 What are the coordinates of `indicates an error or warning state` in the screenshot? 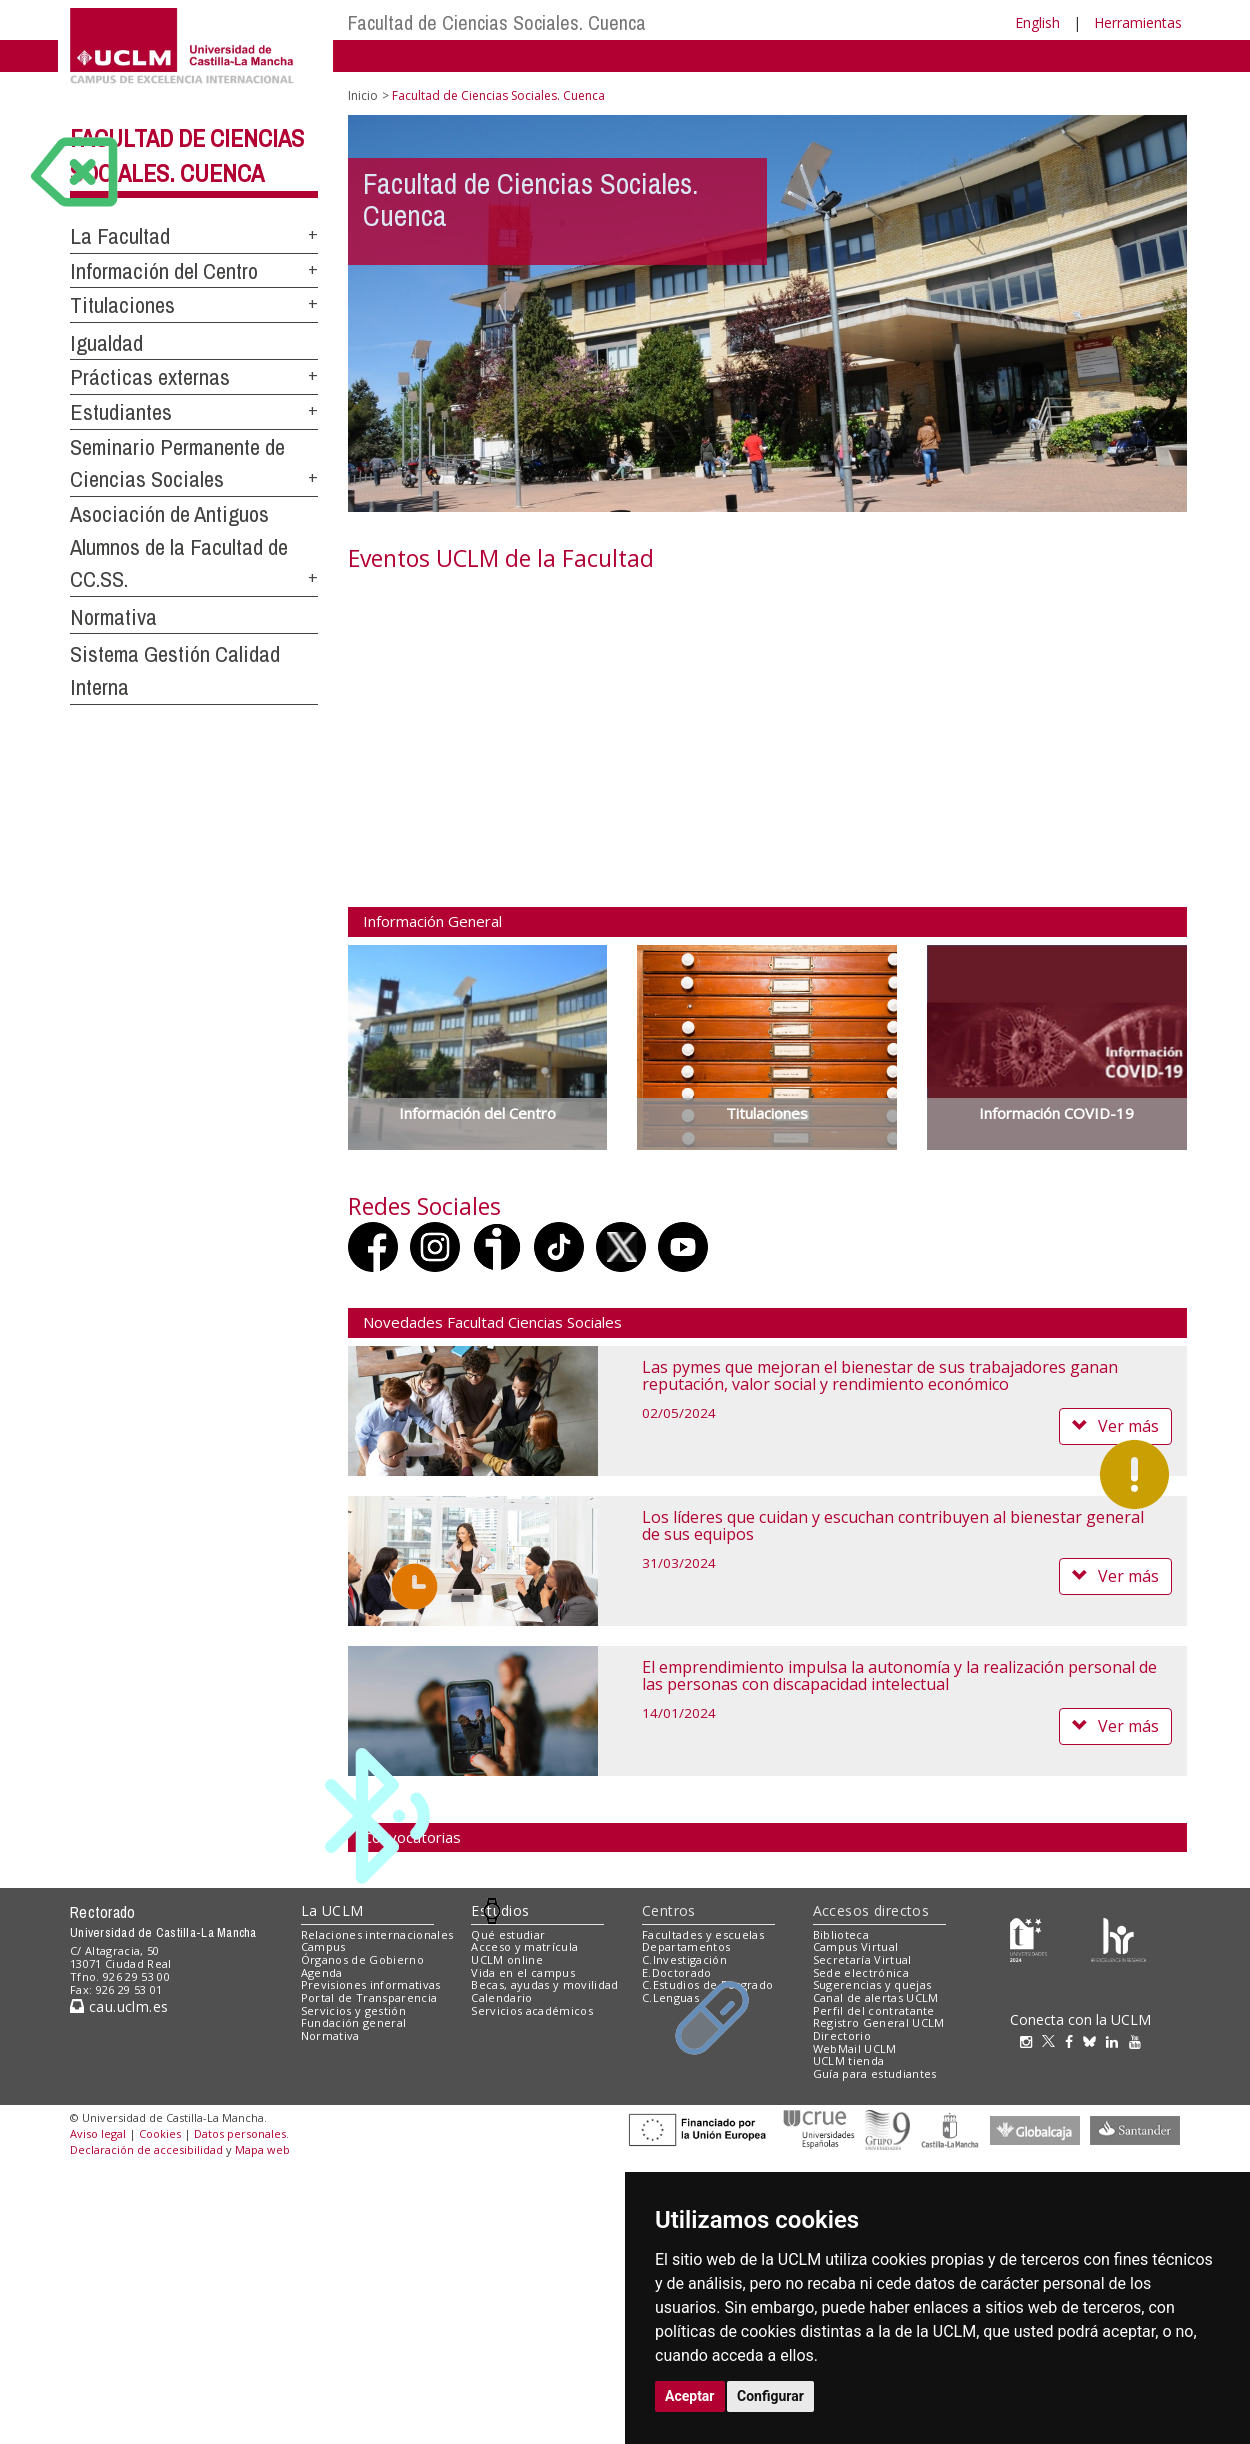 It's located at (1134, 1474).